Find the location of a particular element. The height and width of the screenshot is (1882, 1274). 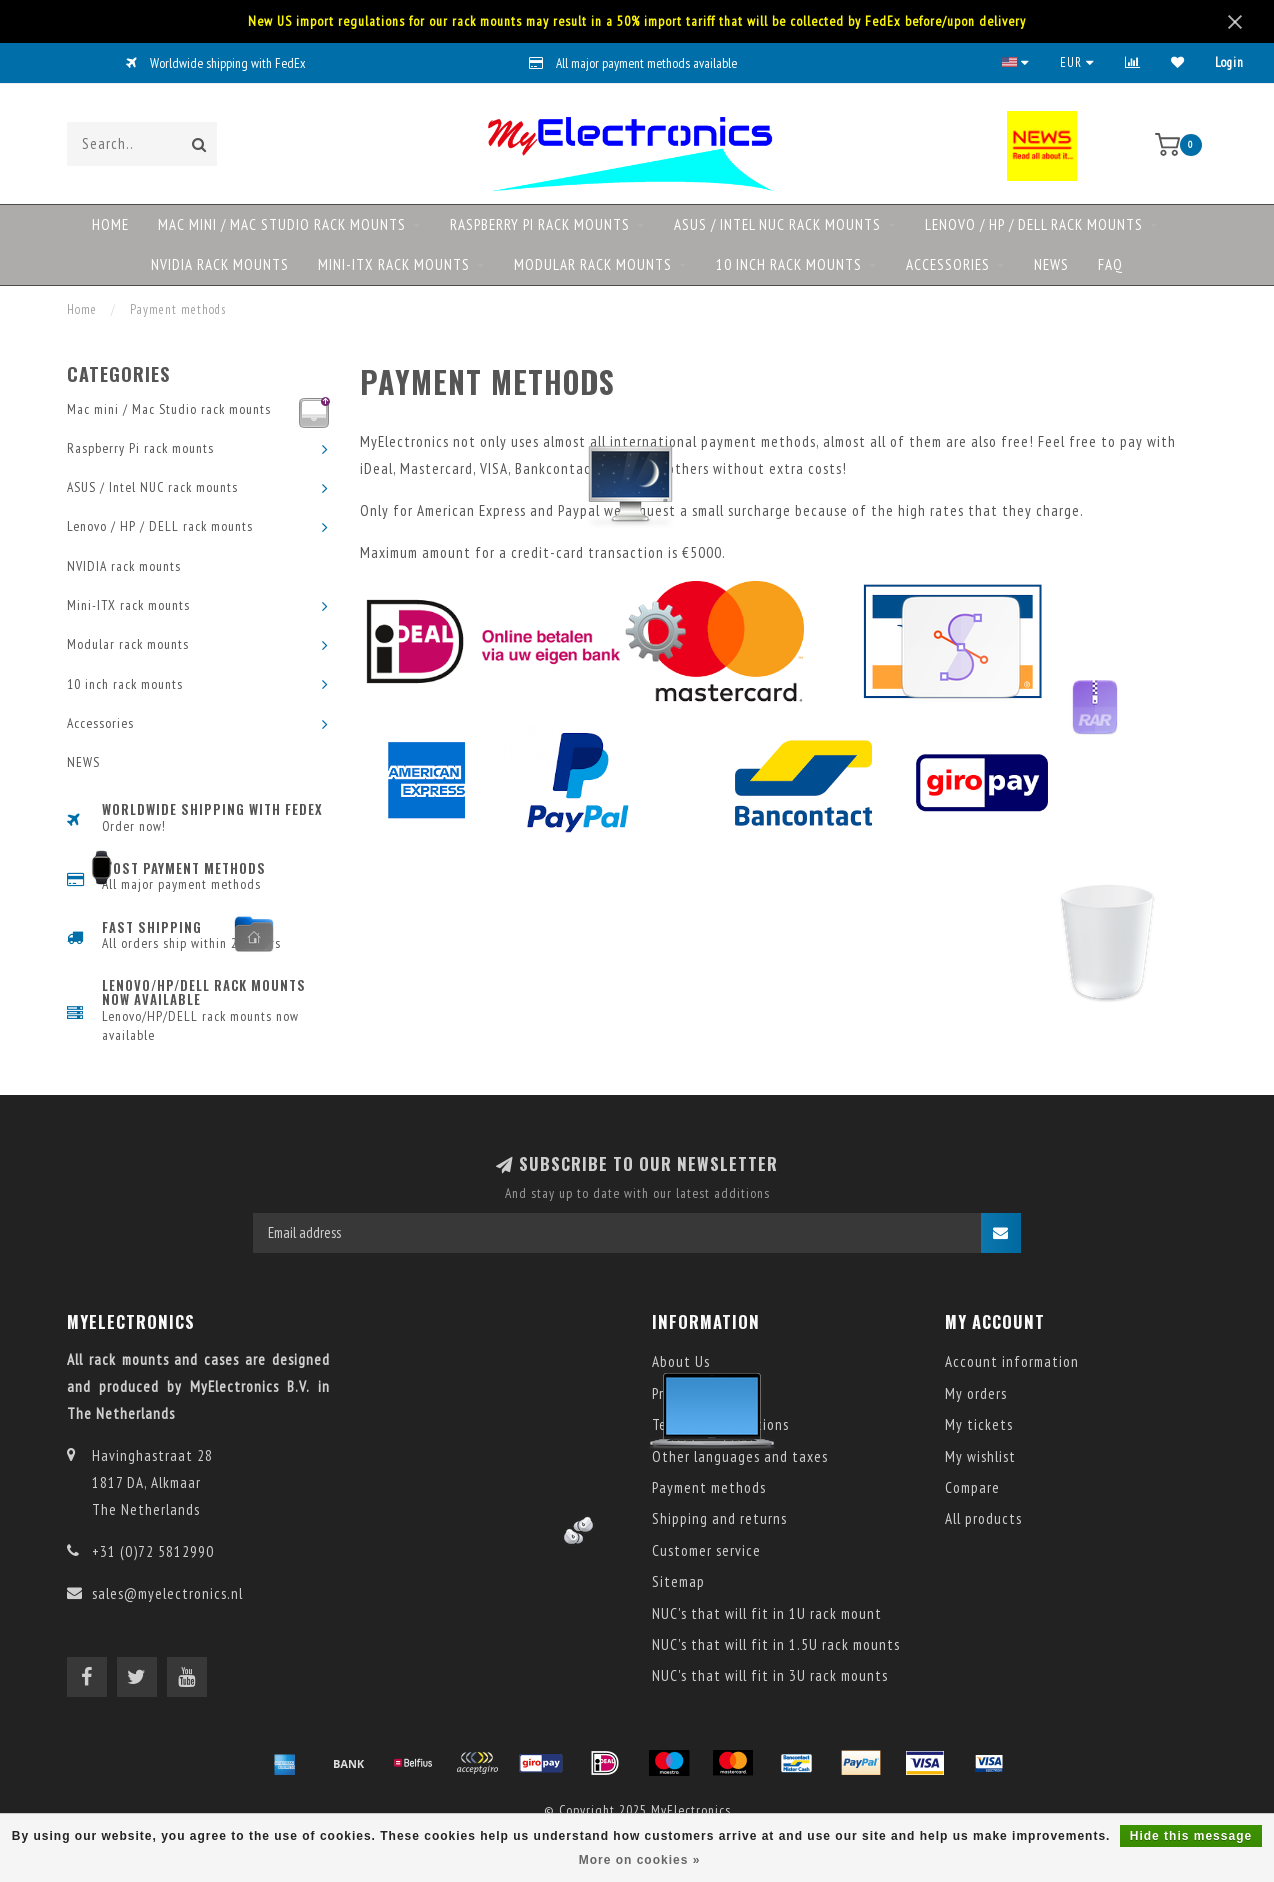

TrashIcon icon is located at coordinates (1107, 941).